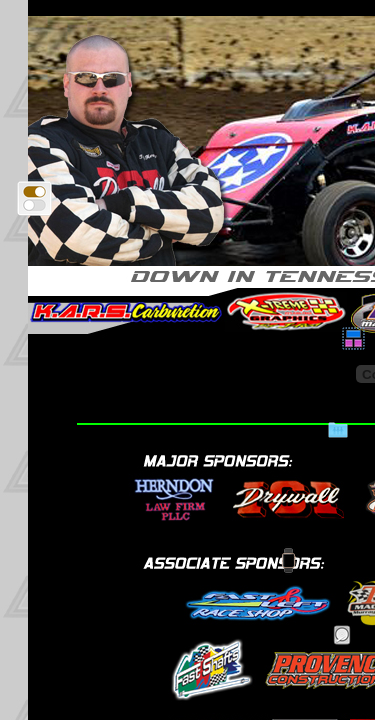 The width and height of the screenshot is (375, 720). Describe the element at coordinates (338, 430) in the screenshot. I see `access shared network folder` at that location.